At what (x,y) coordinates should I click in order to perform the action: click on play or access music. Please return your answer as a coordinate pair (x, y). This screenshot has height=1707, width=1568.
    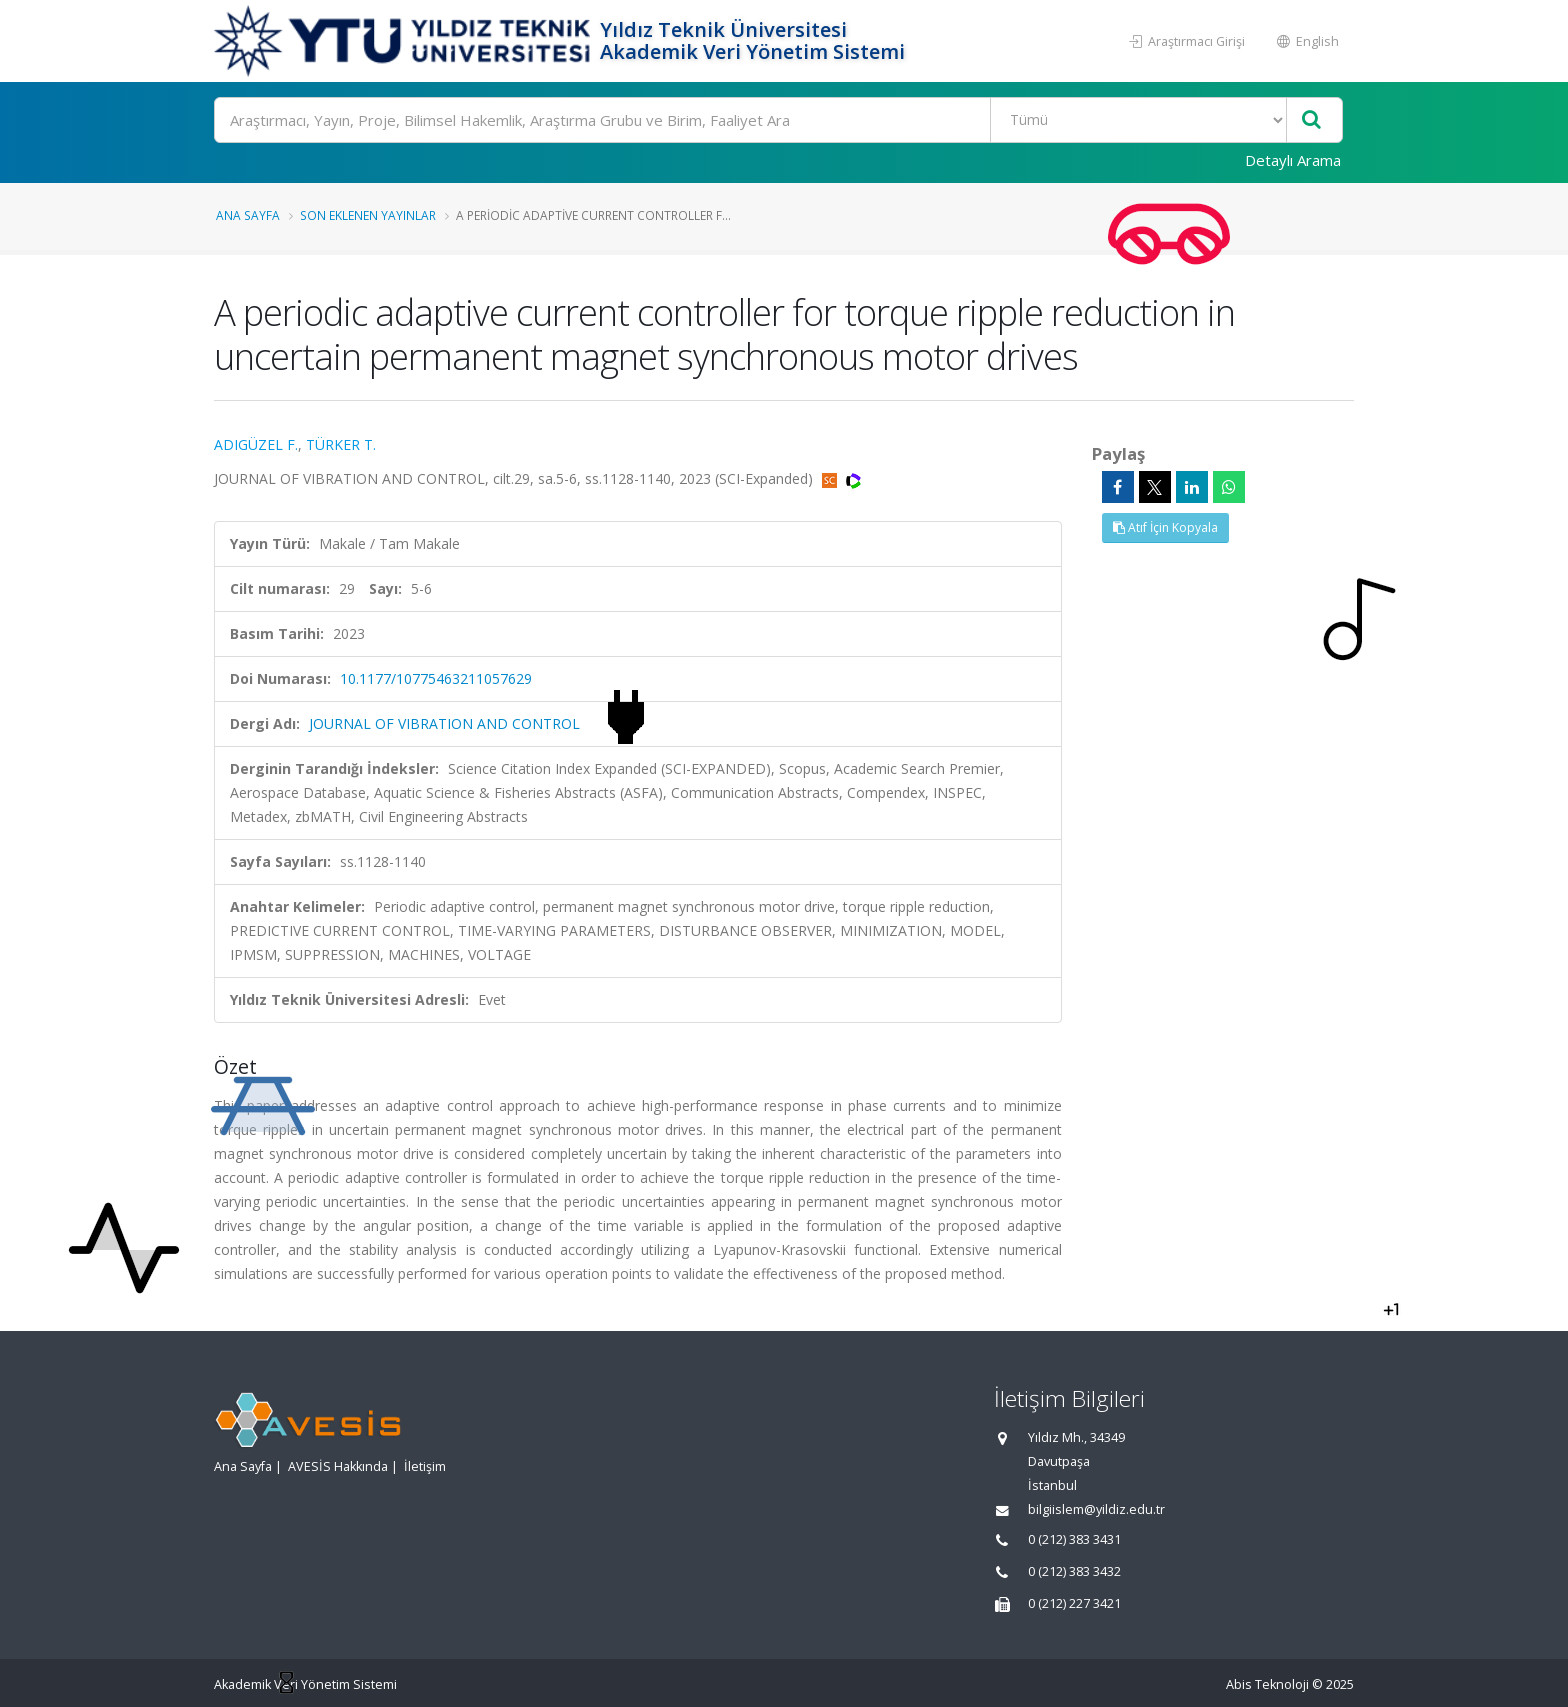
    Looking at the image, I should click on (1359, 617).